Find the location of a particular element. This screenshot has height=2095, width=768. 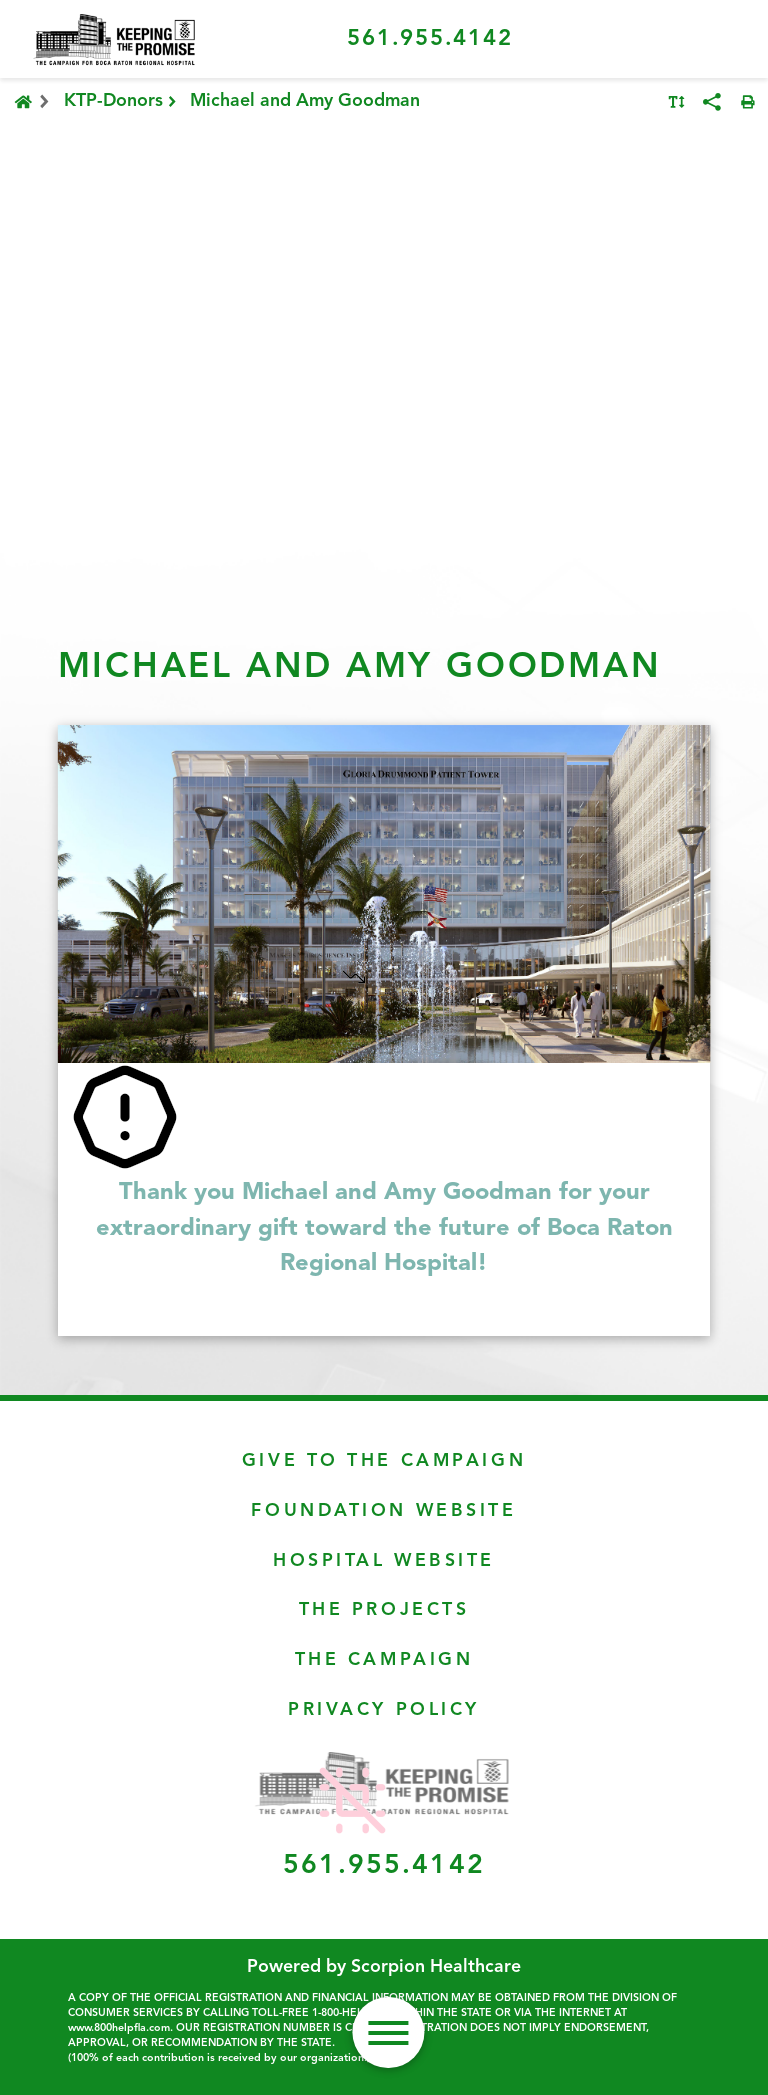

artboard or canvas is disabled is located at coordinates (352, 1800).